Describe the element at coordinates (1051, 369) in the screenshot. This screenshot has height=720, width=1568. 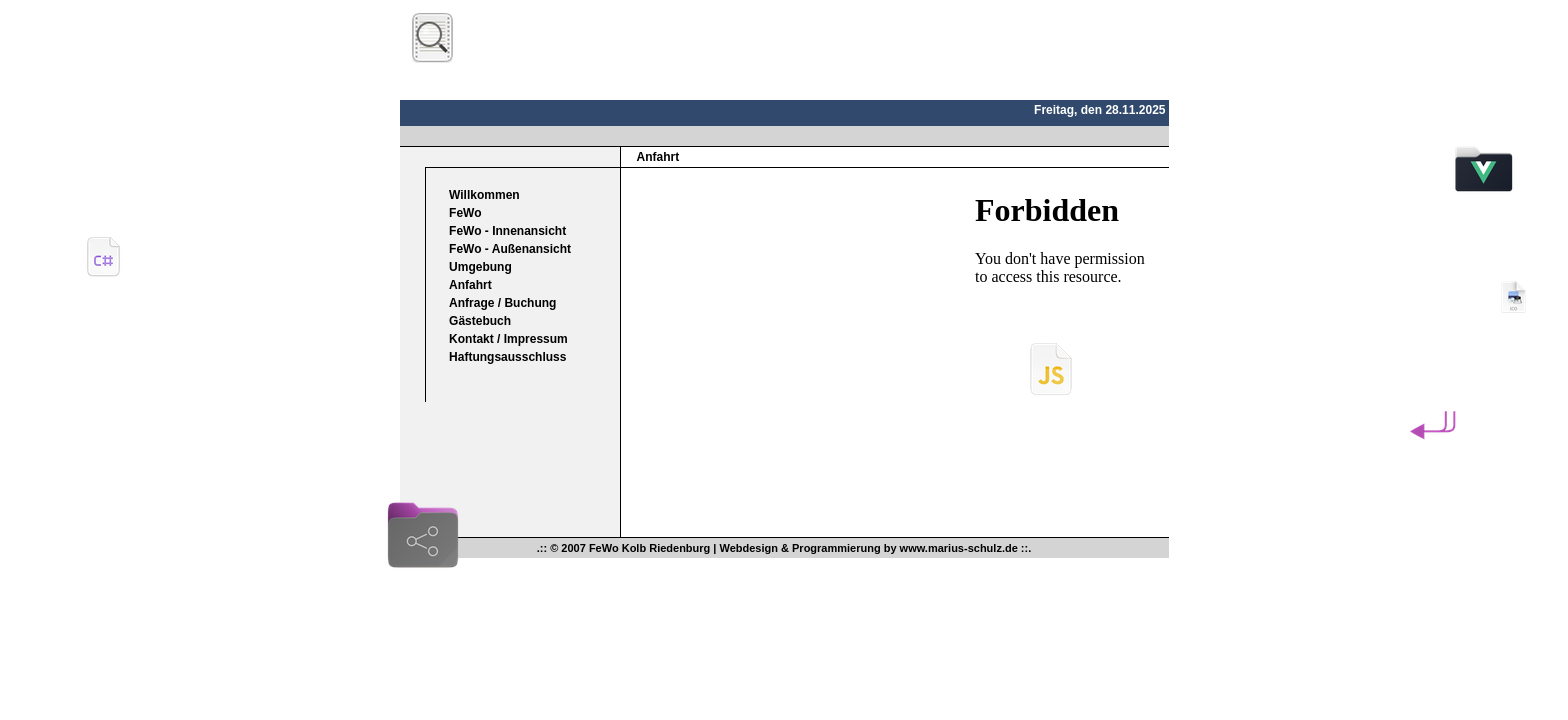
I see `javascript source code file` at that location.